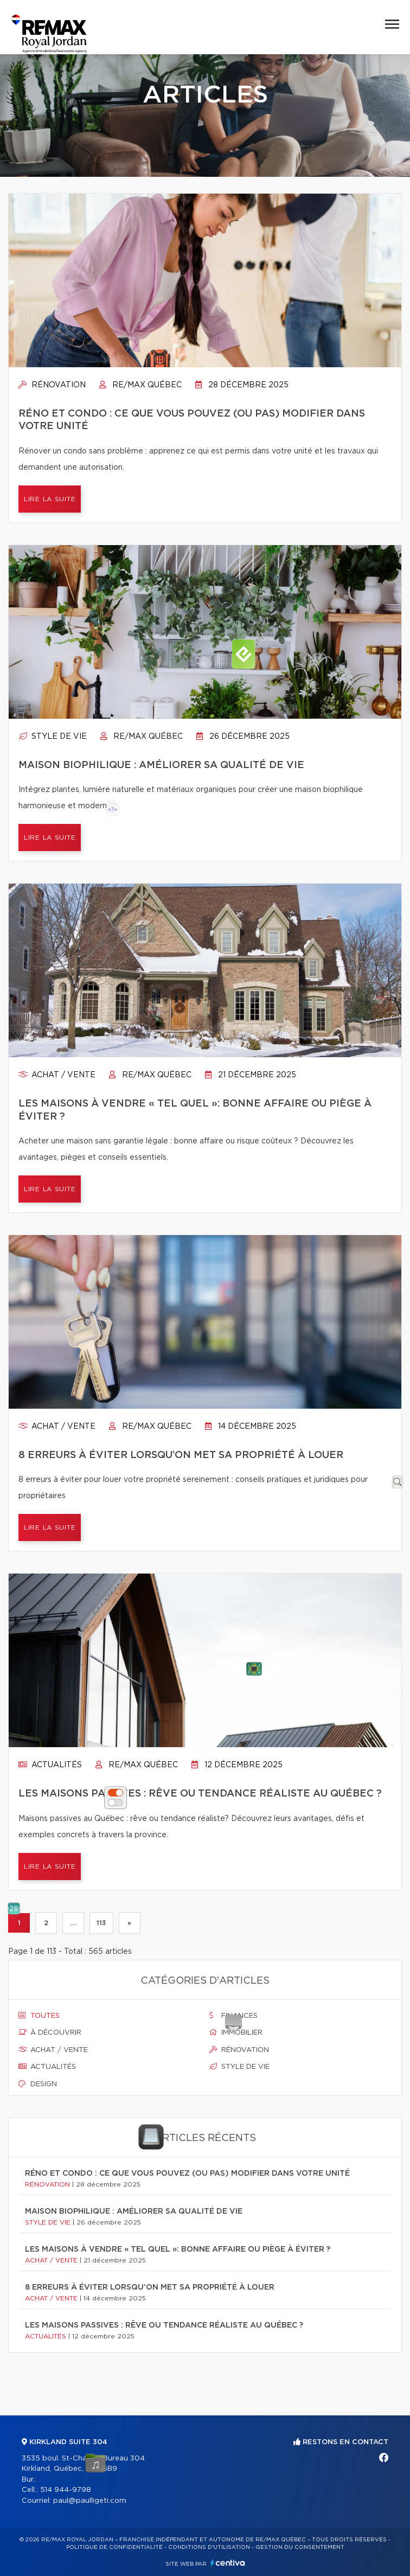 This screenshot has width=410, height=2576. Describe the element at coordinates (244, 654) in the screenshot. I see `an epub ebook file` at that location.